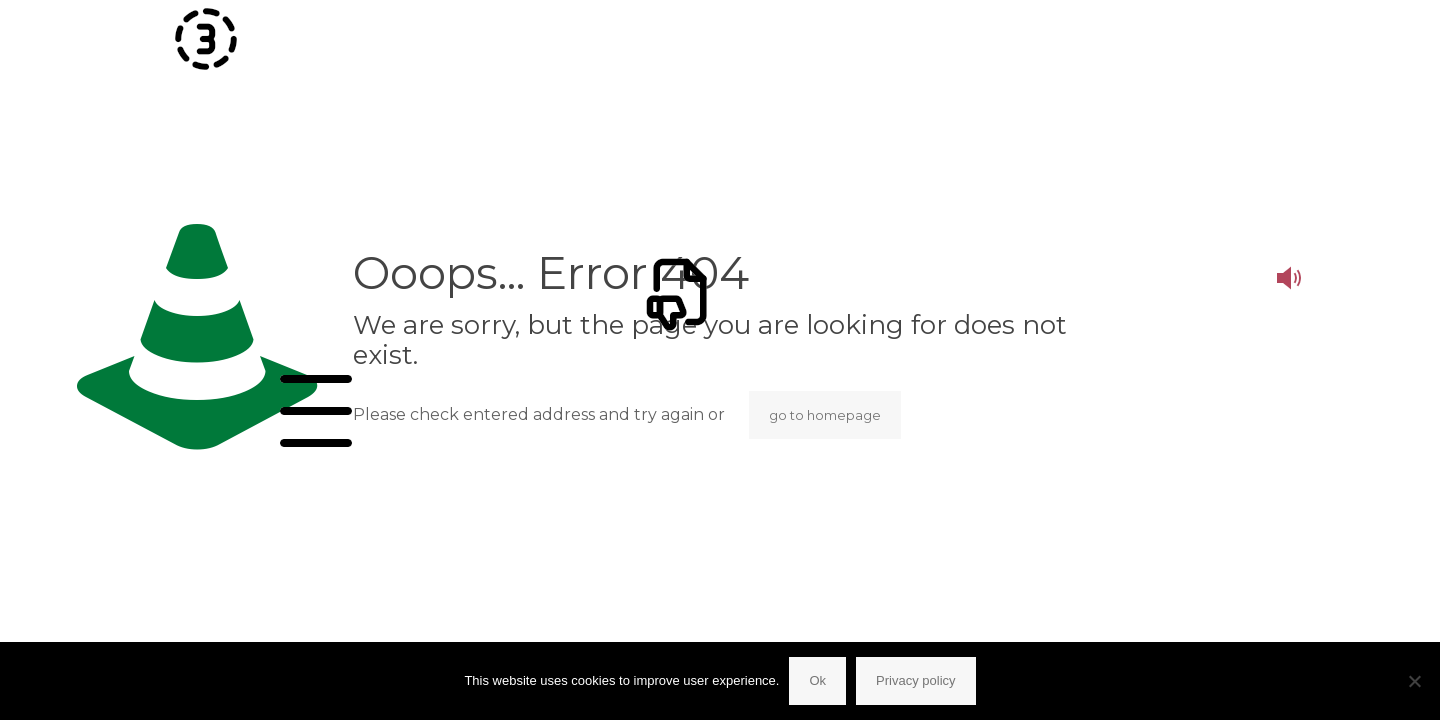  Describe the element at coordinates (680, 292) in the screenshot. I see `dislike or downvote a document` at that location.